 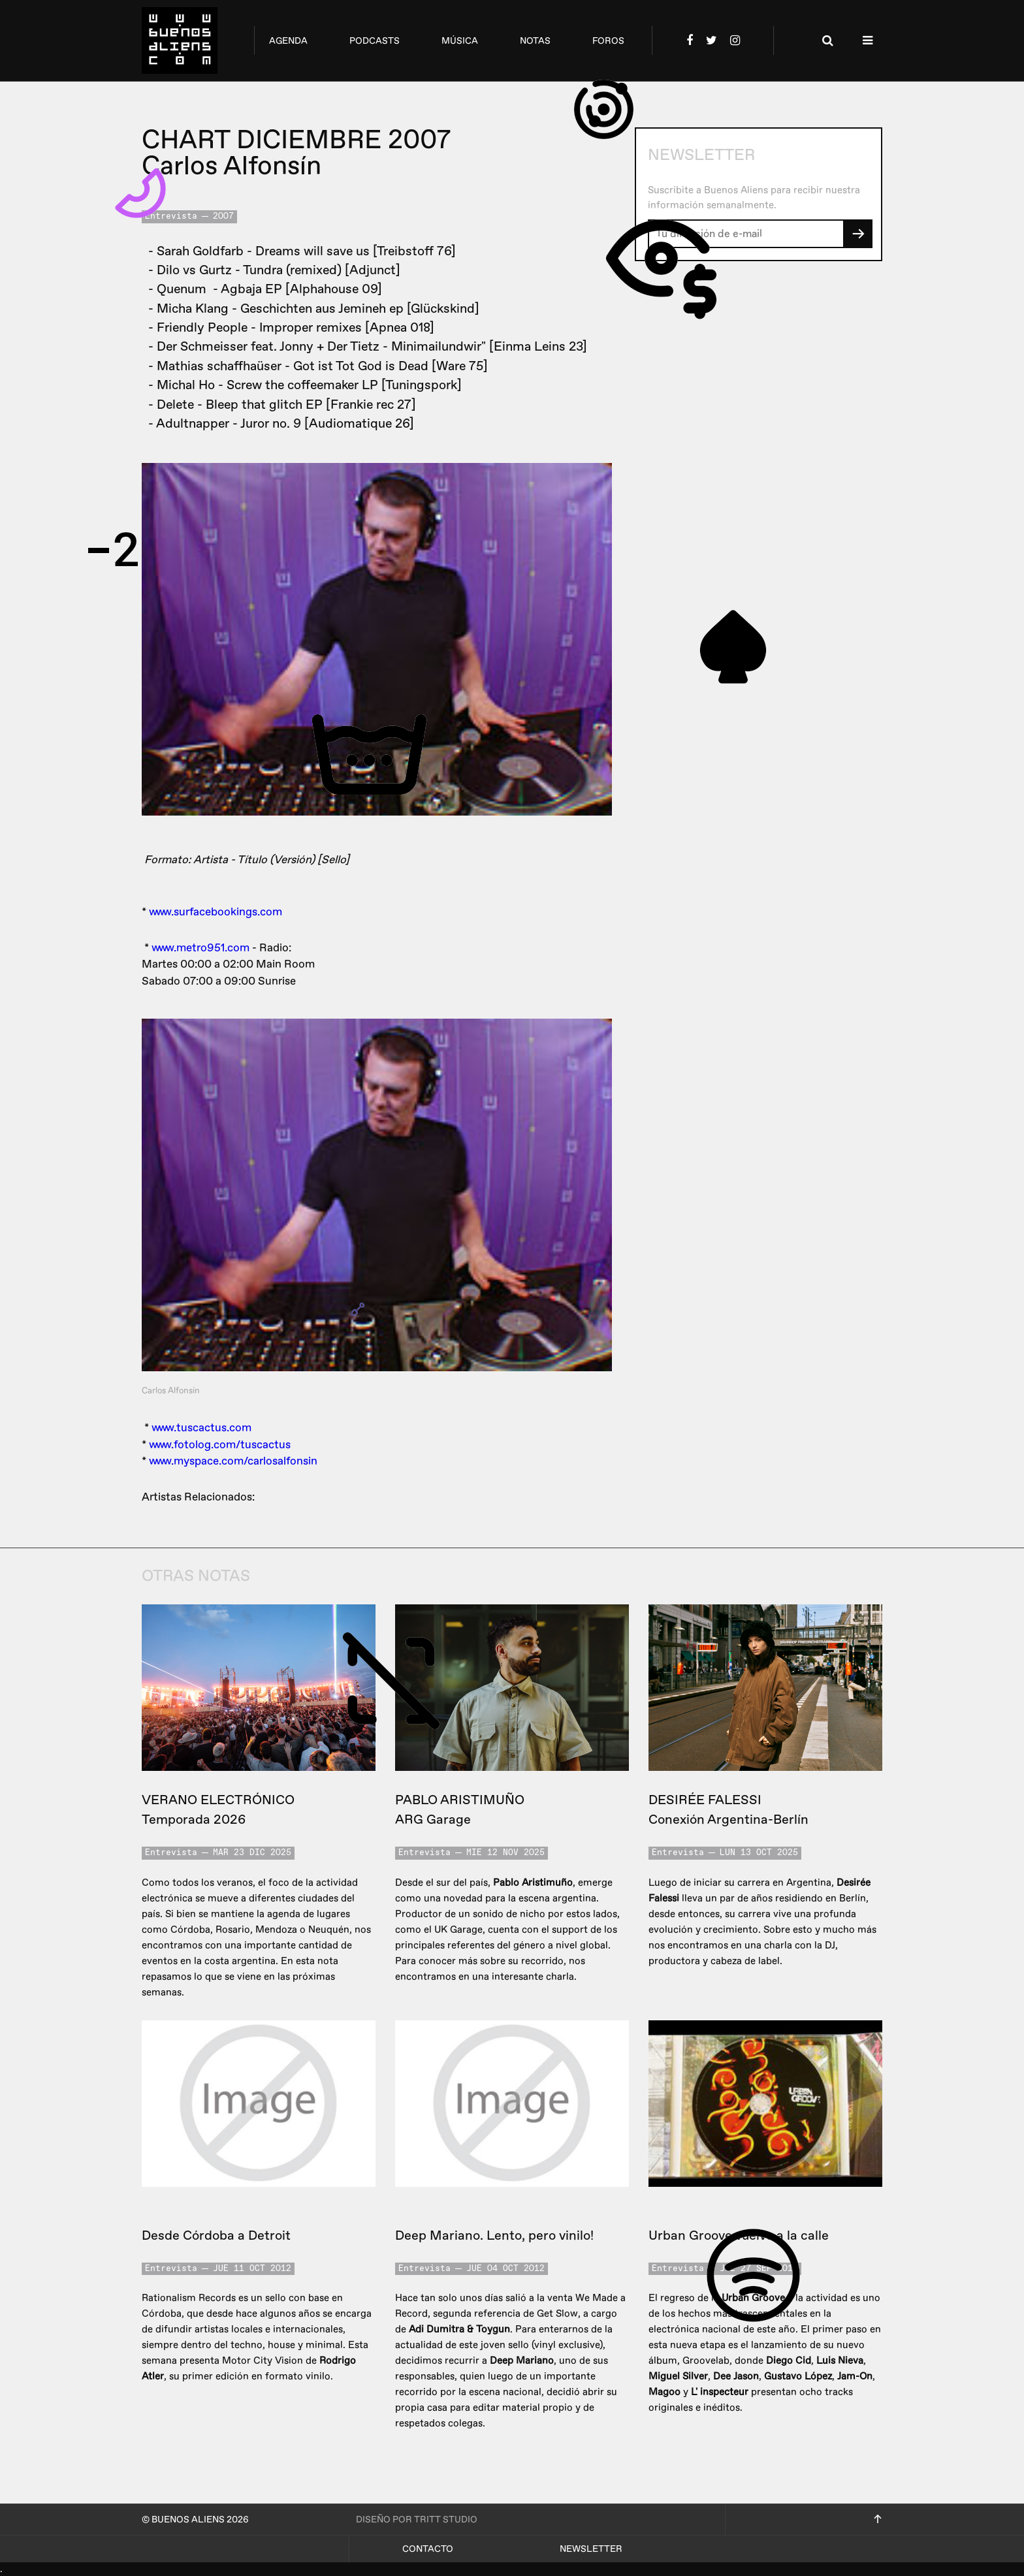 I want to click on wash at medium temperature setting, so click(x=369, y=754).